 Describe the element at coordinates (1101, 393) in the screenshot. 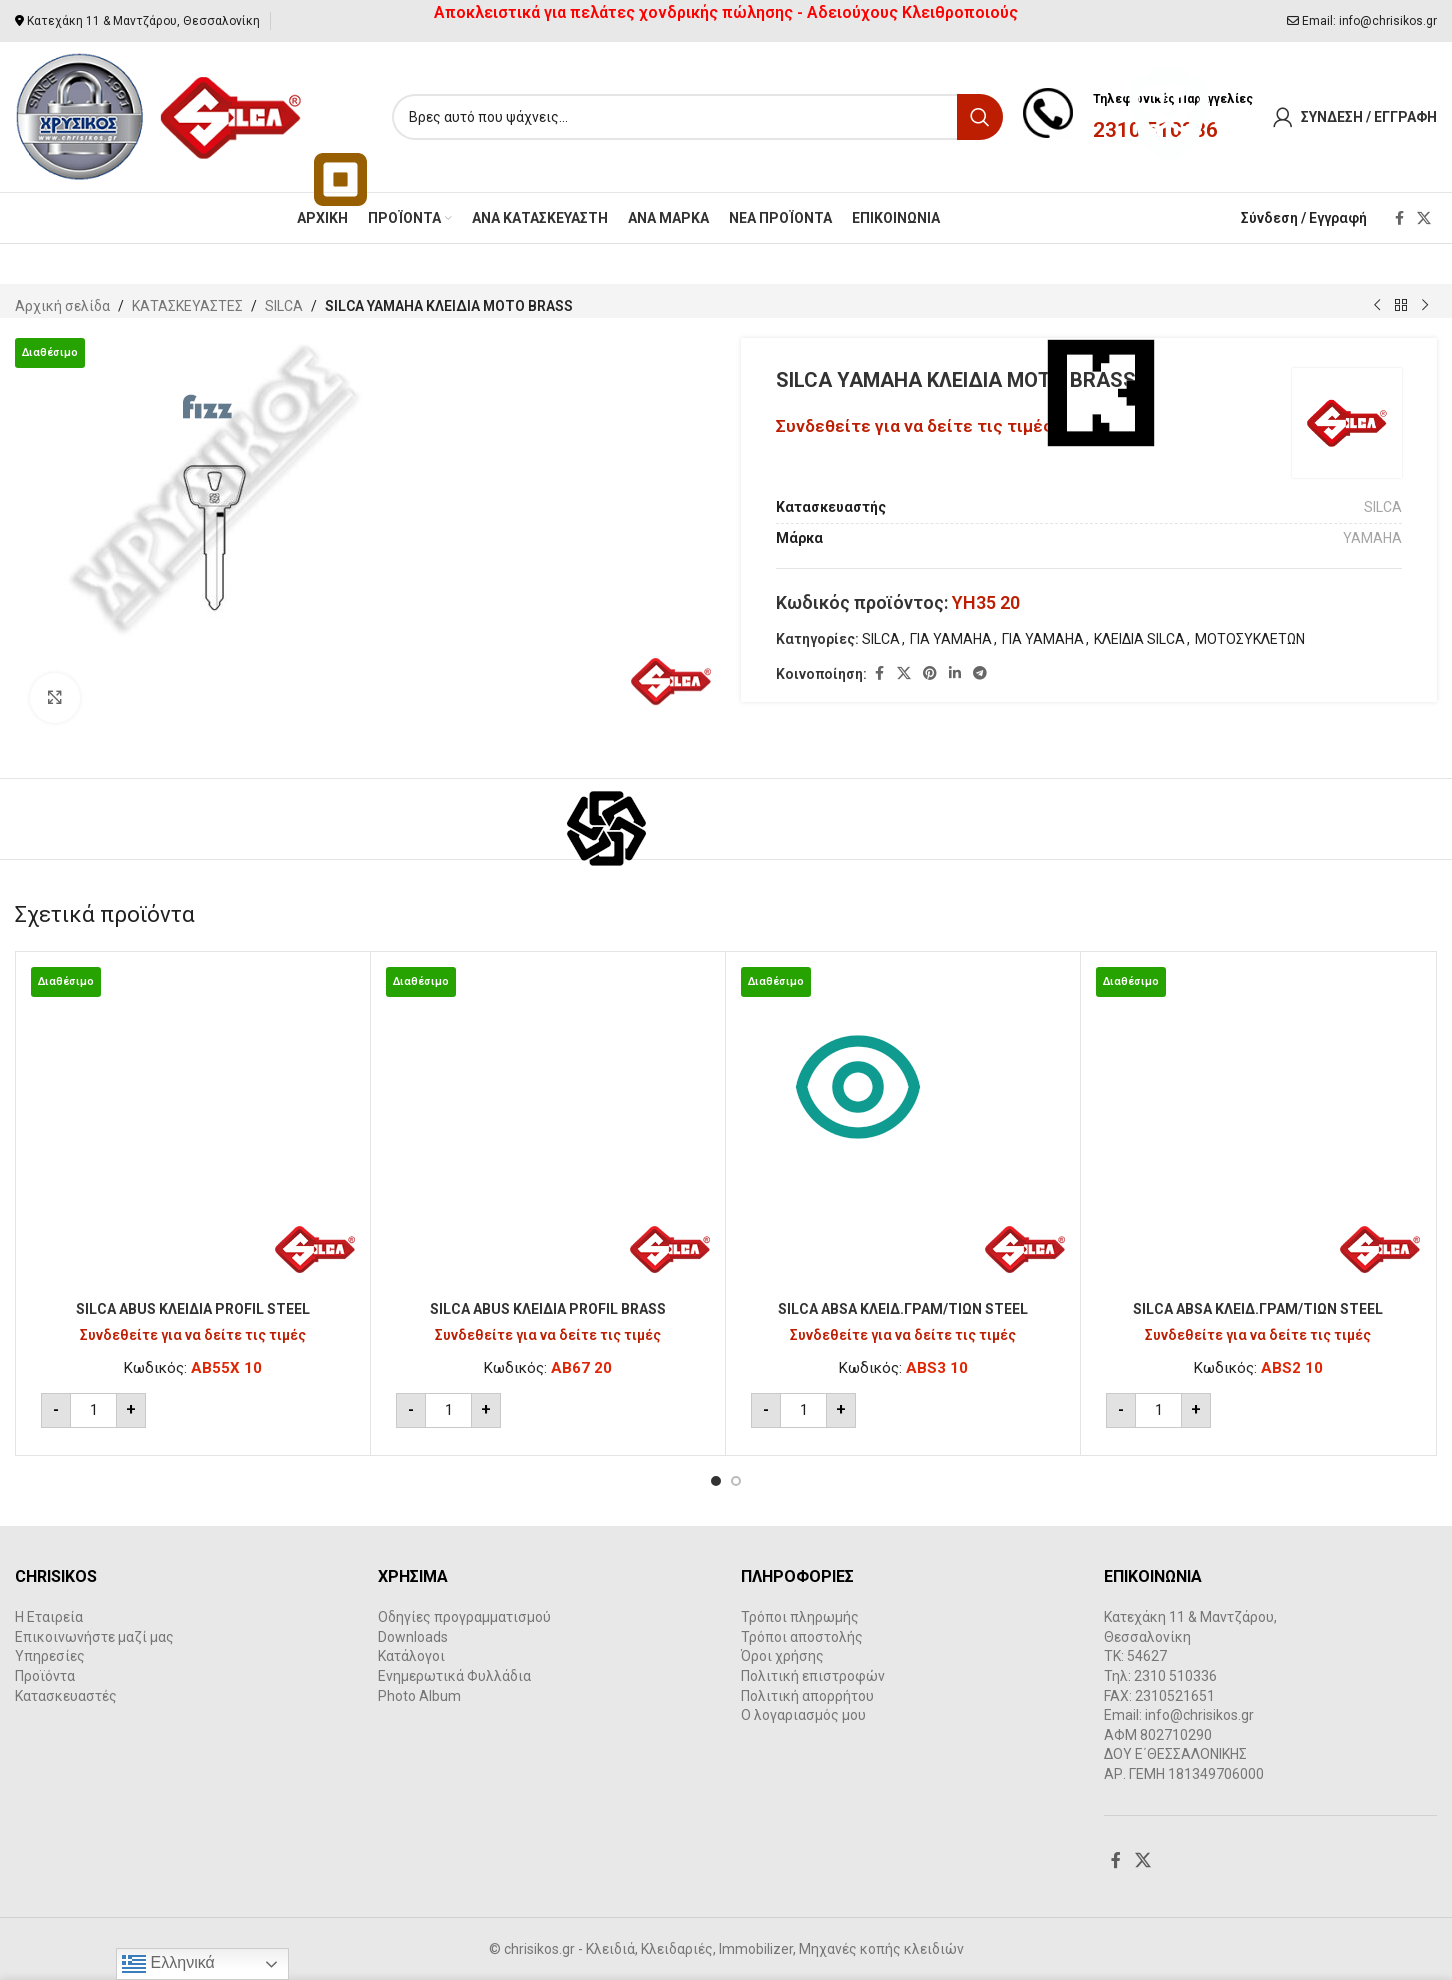

I see `open the Kick streaming platform` at that location.